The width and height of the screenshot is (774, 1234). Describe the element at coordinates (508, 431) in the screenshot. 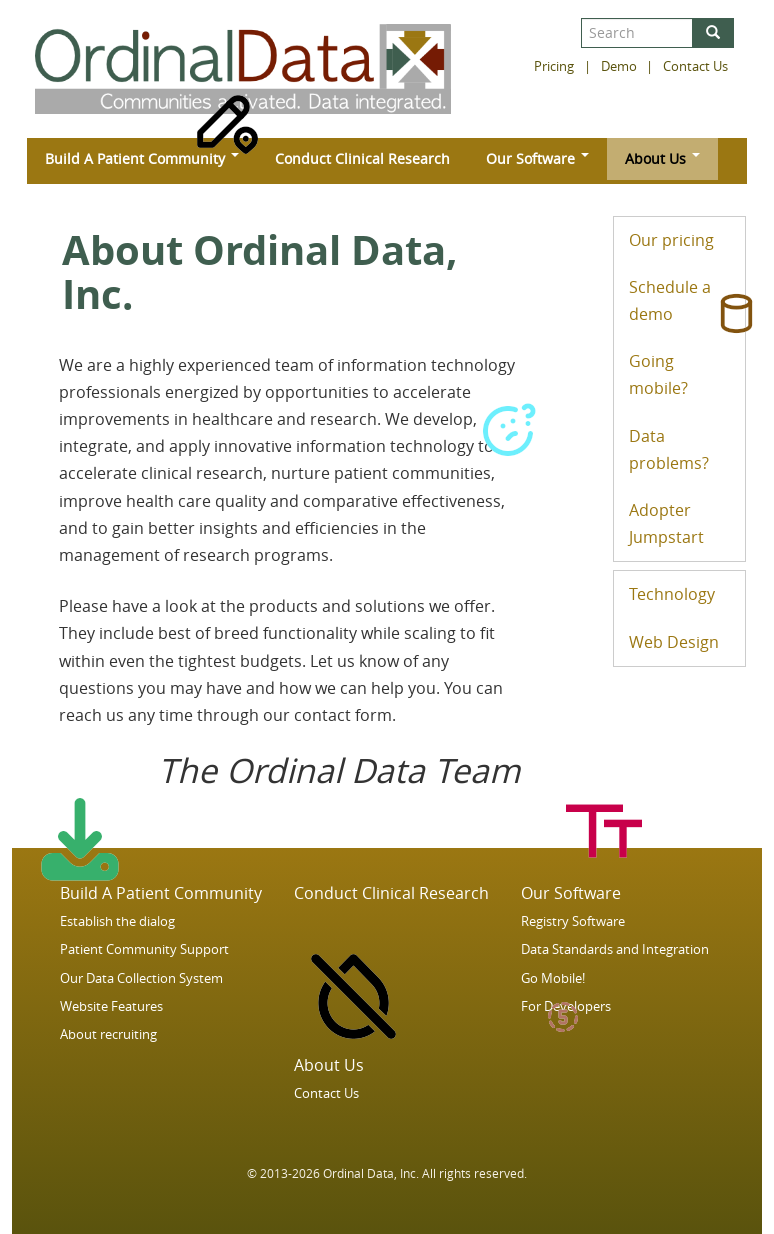

I see `indicates user confusion or uncertainty` at that location.